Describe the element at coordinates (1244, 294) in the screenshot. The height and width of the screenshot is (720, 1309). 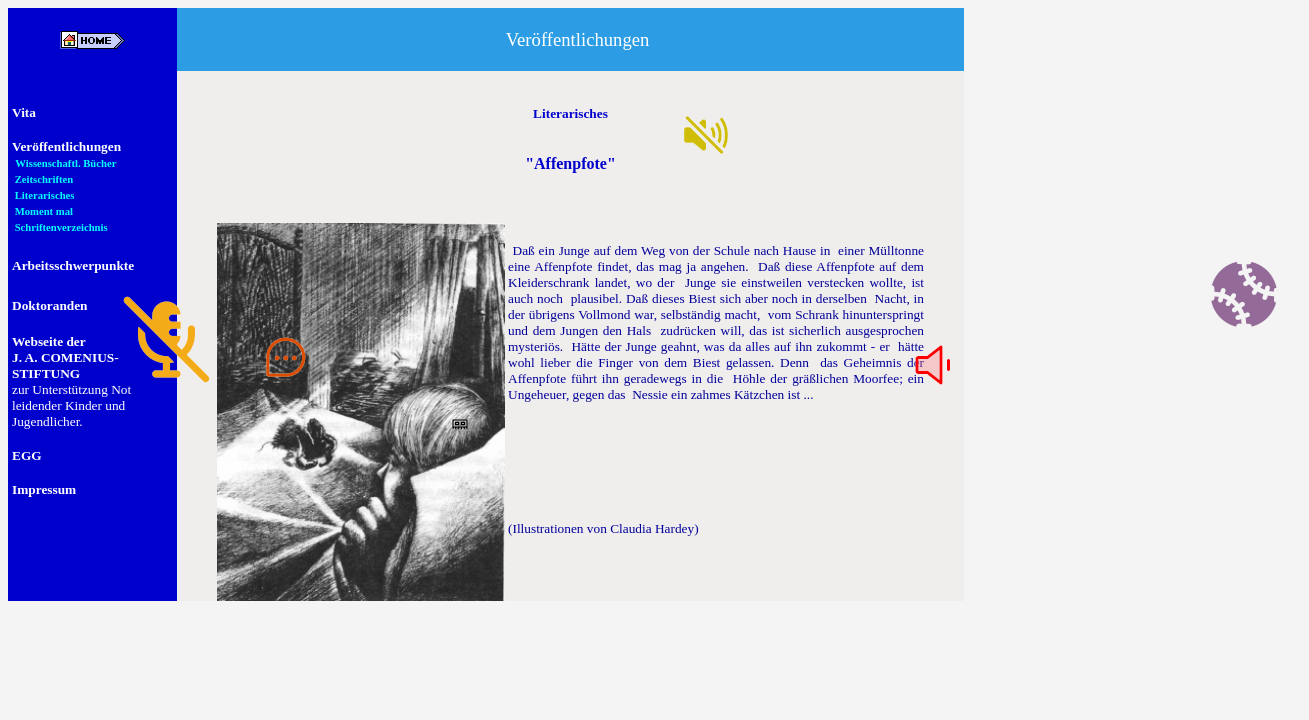
I see `view baseball scores or stats` at that location.